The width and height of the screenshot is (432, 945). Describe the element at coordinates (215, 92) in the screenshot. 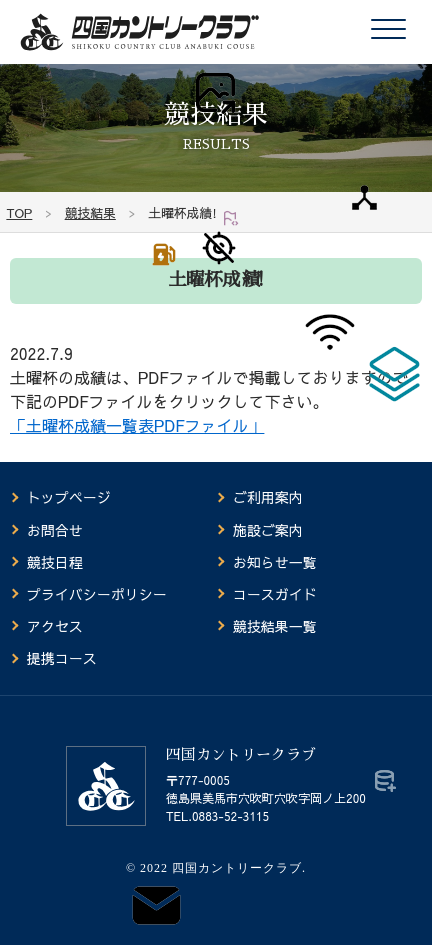

I see `share a photo or image` at that location.